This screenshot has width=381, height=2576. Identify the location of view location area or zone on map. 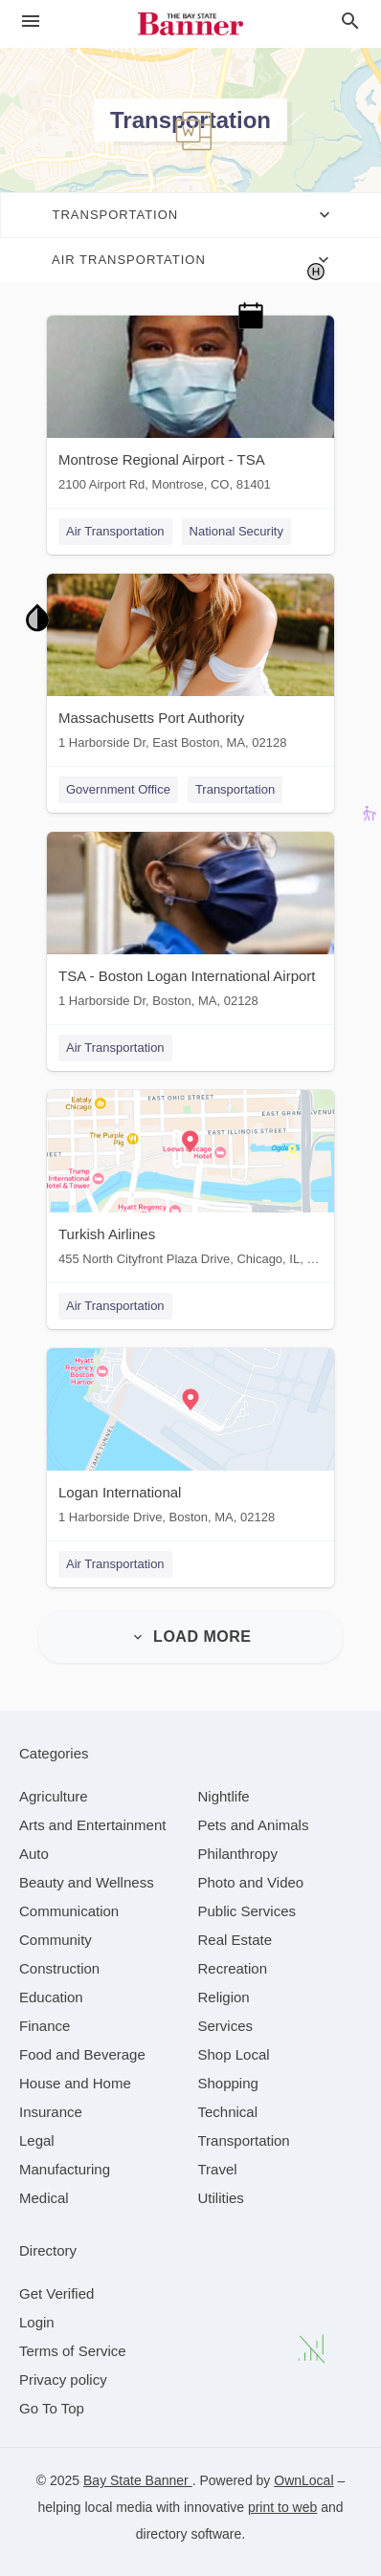
(292, 1151).